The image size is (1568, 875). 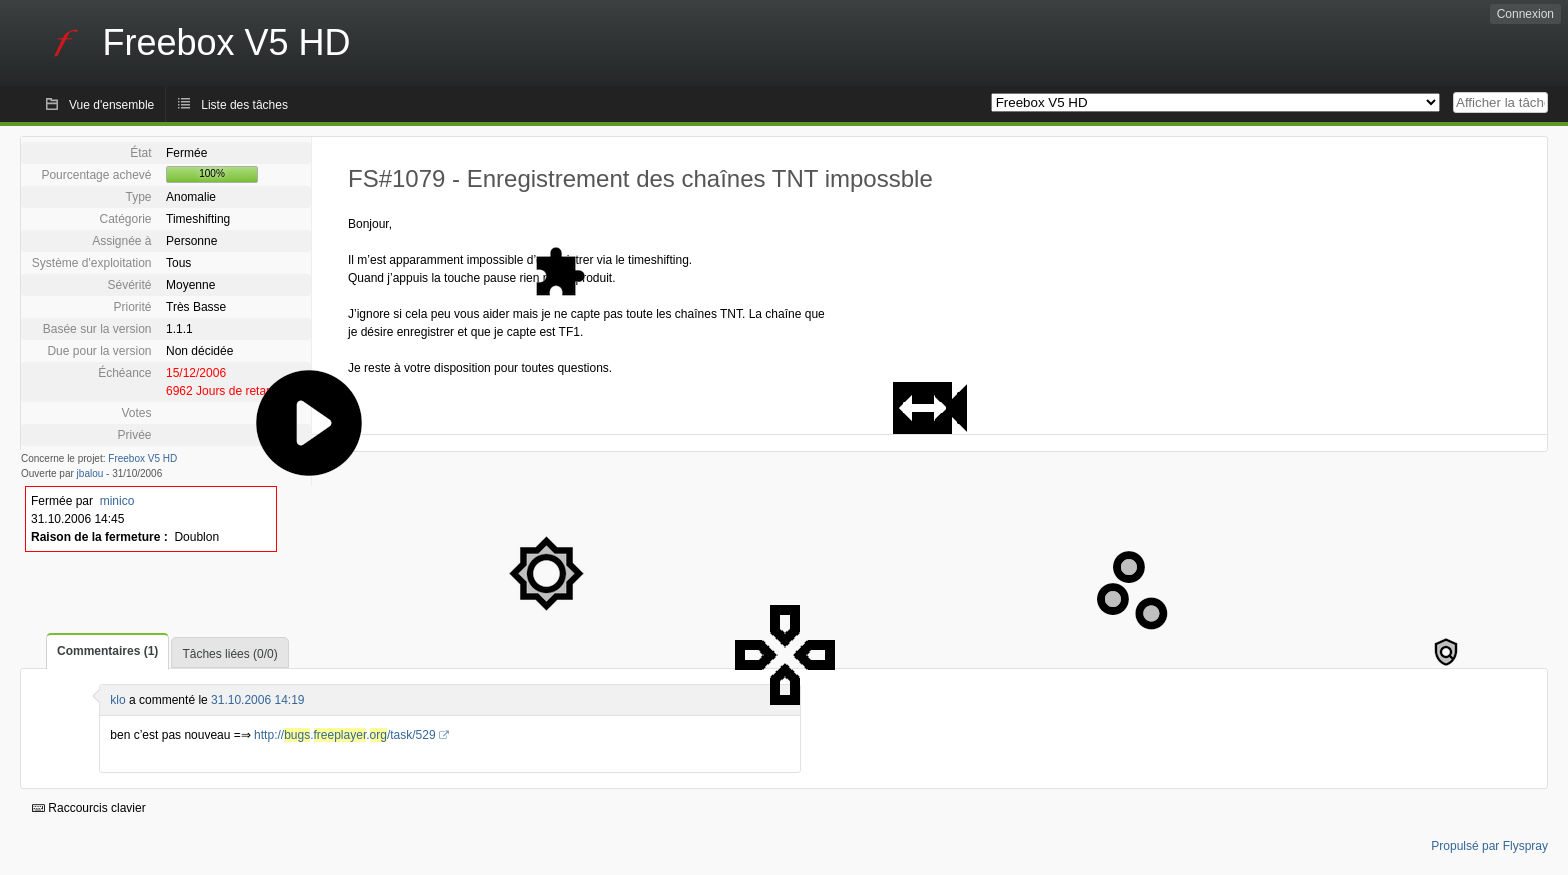 I want to click on view data as a scatter plot, so click(x=1133, y=591).